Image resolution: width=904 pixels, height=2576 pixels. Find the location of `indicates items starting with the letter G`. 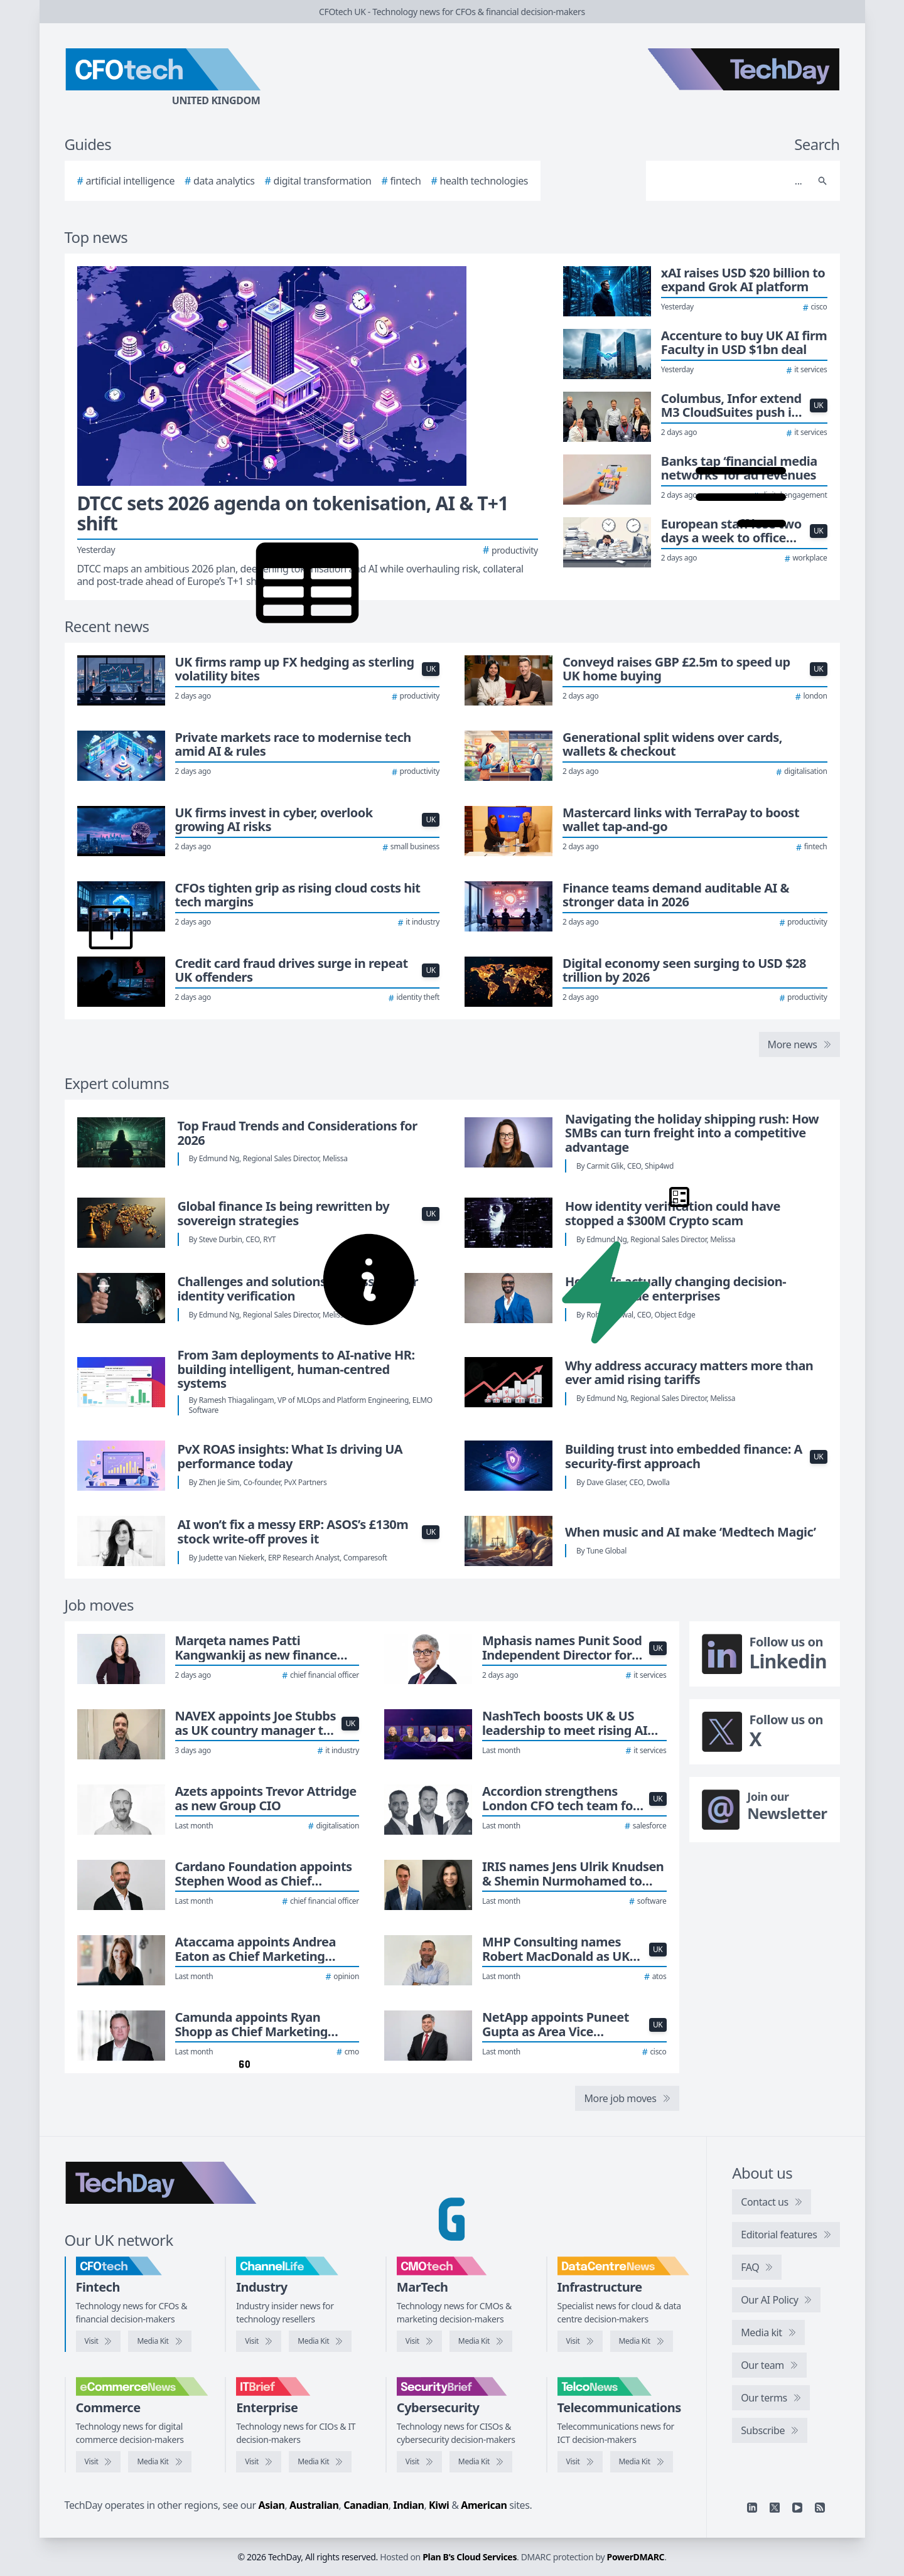

indicates items starting with the letter G is located at coordinates (451, 2219).